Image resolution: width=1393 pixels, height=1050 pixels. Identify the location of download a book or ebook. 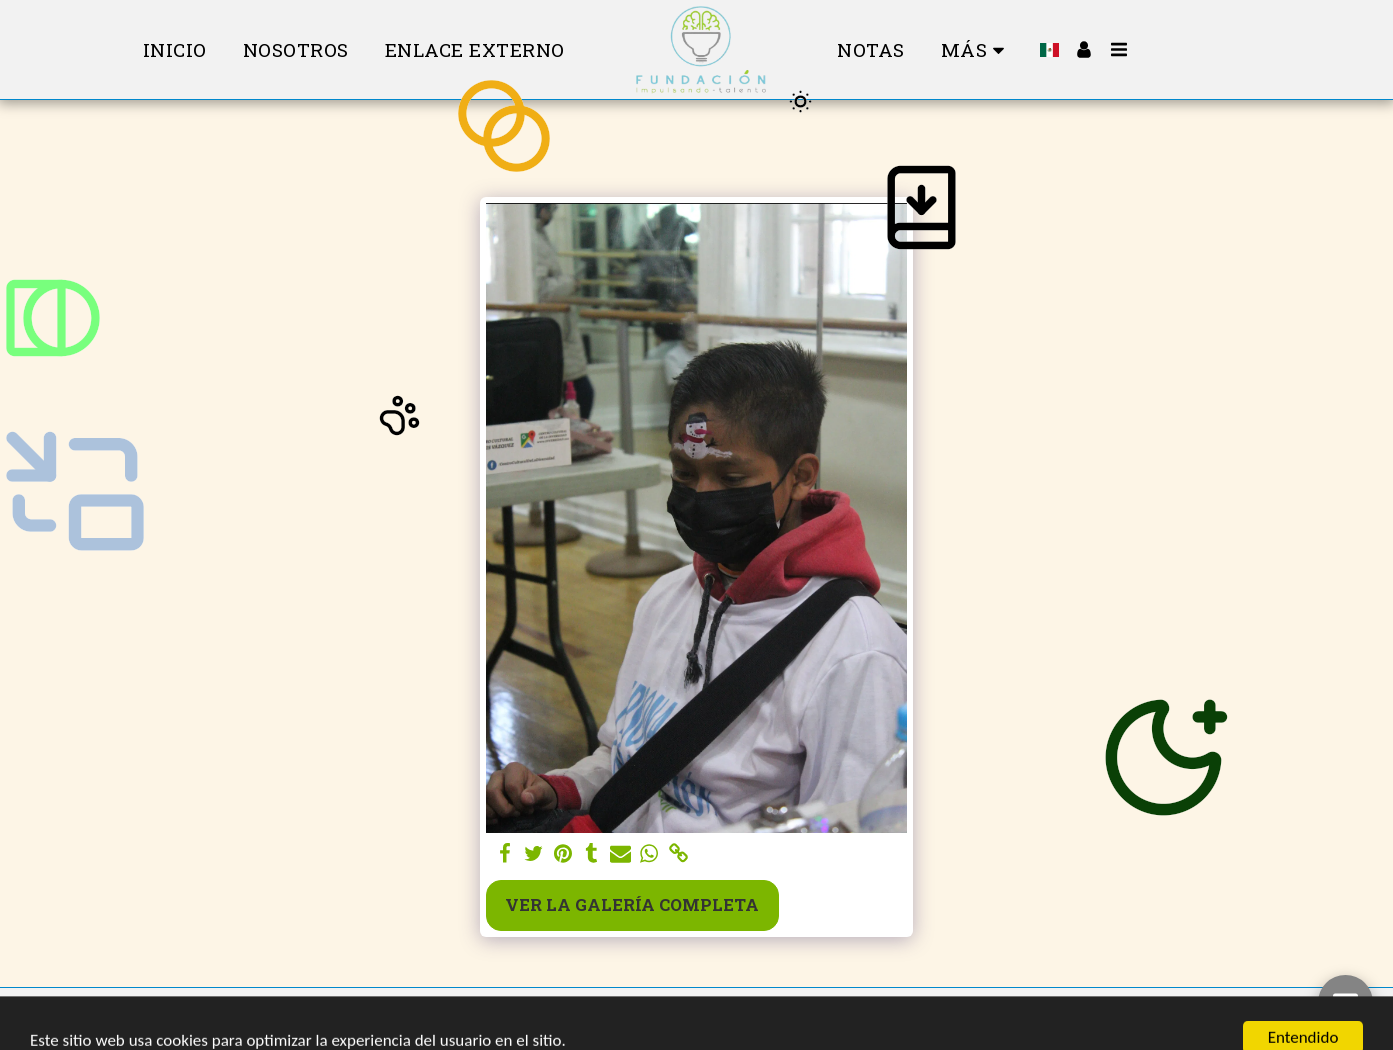
(921, 207).